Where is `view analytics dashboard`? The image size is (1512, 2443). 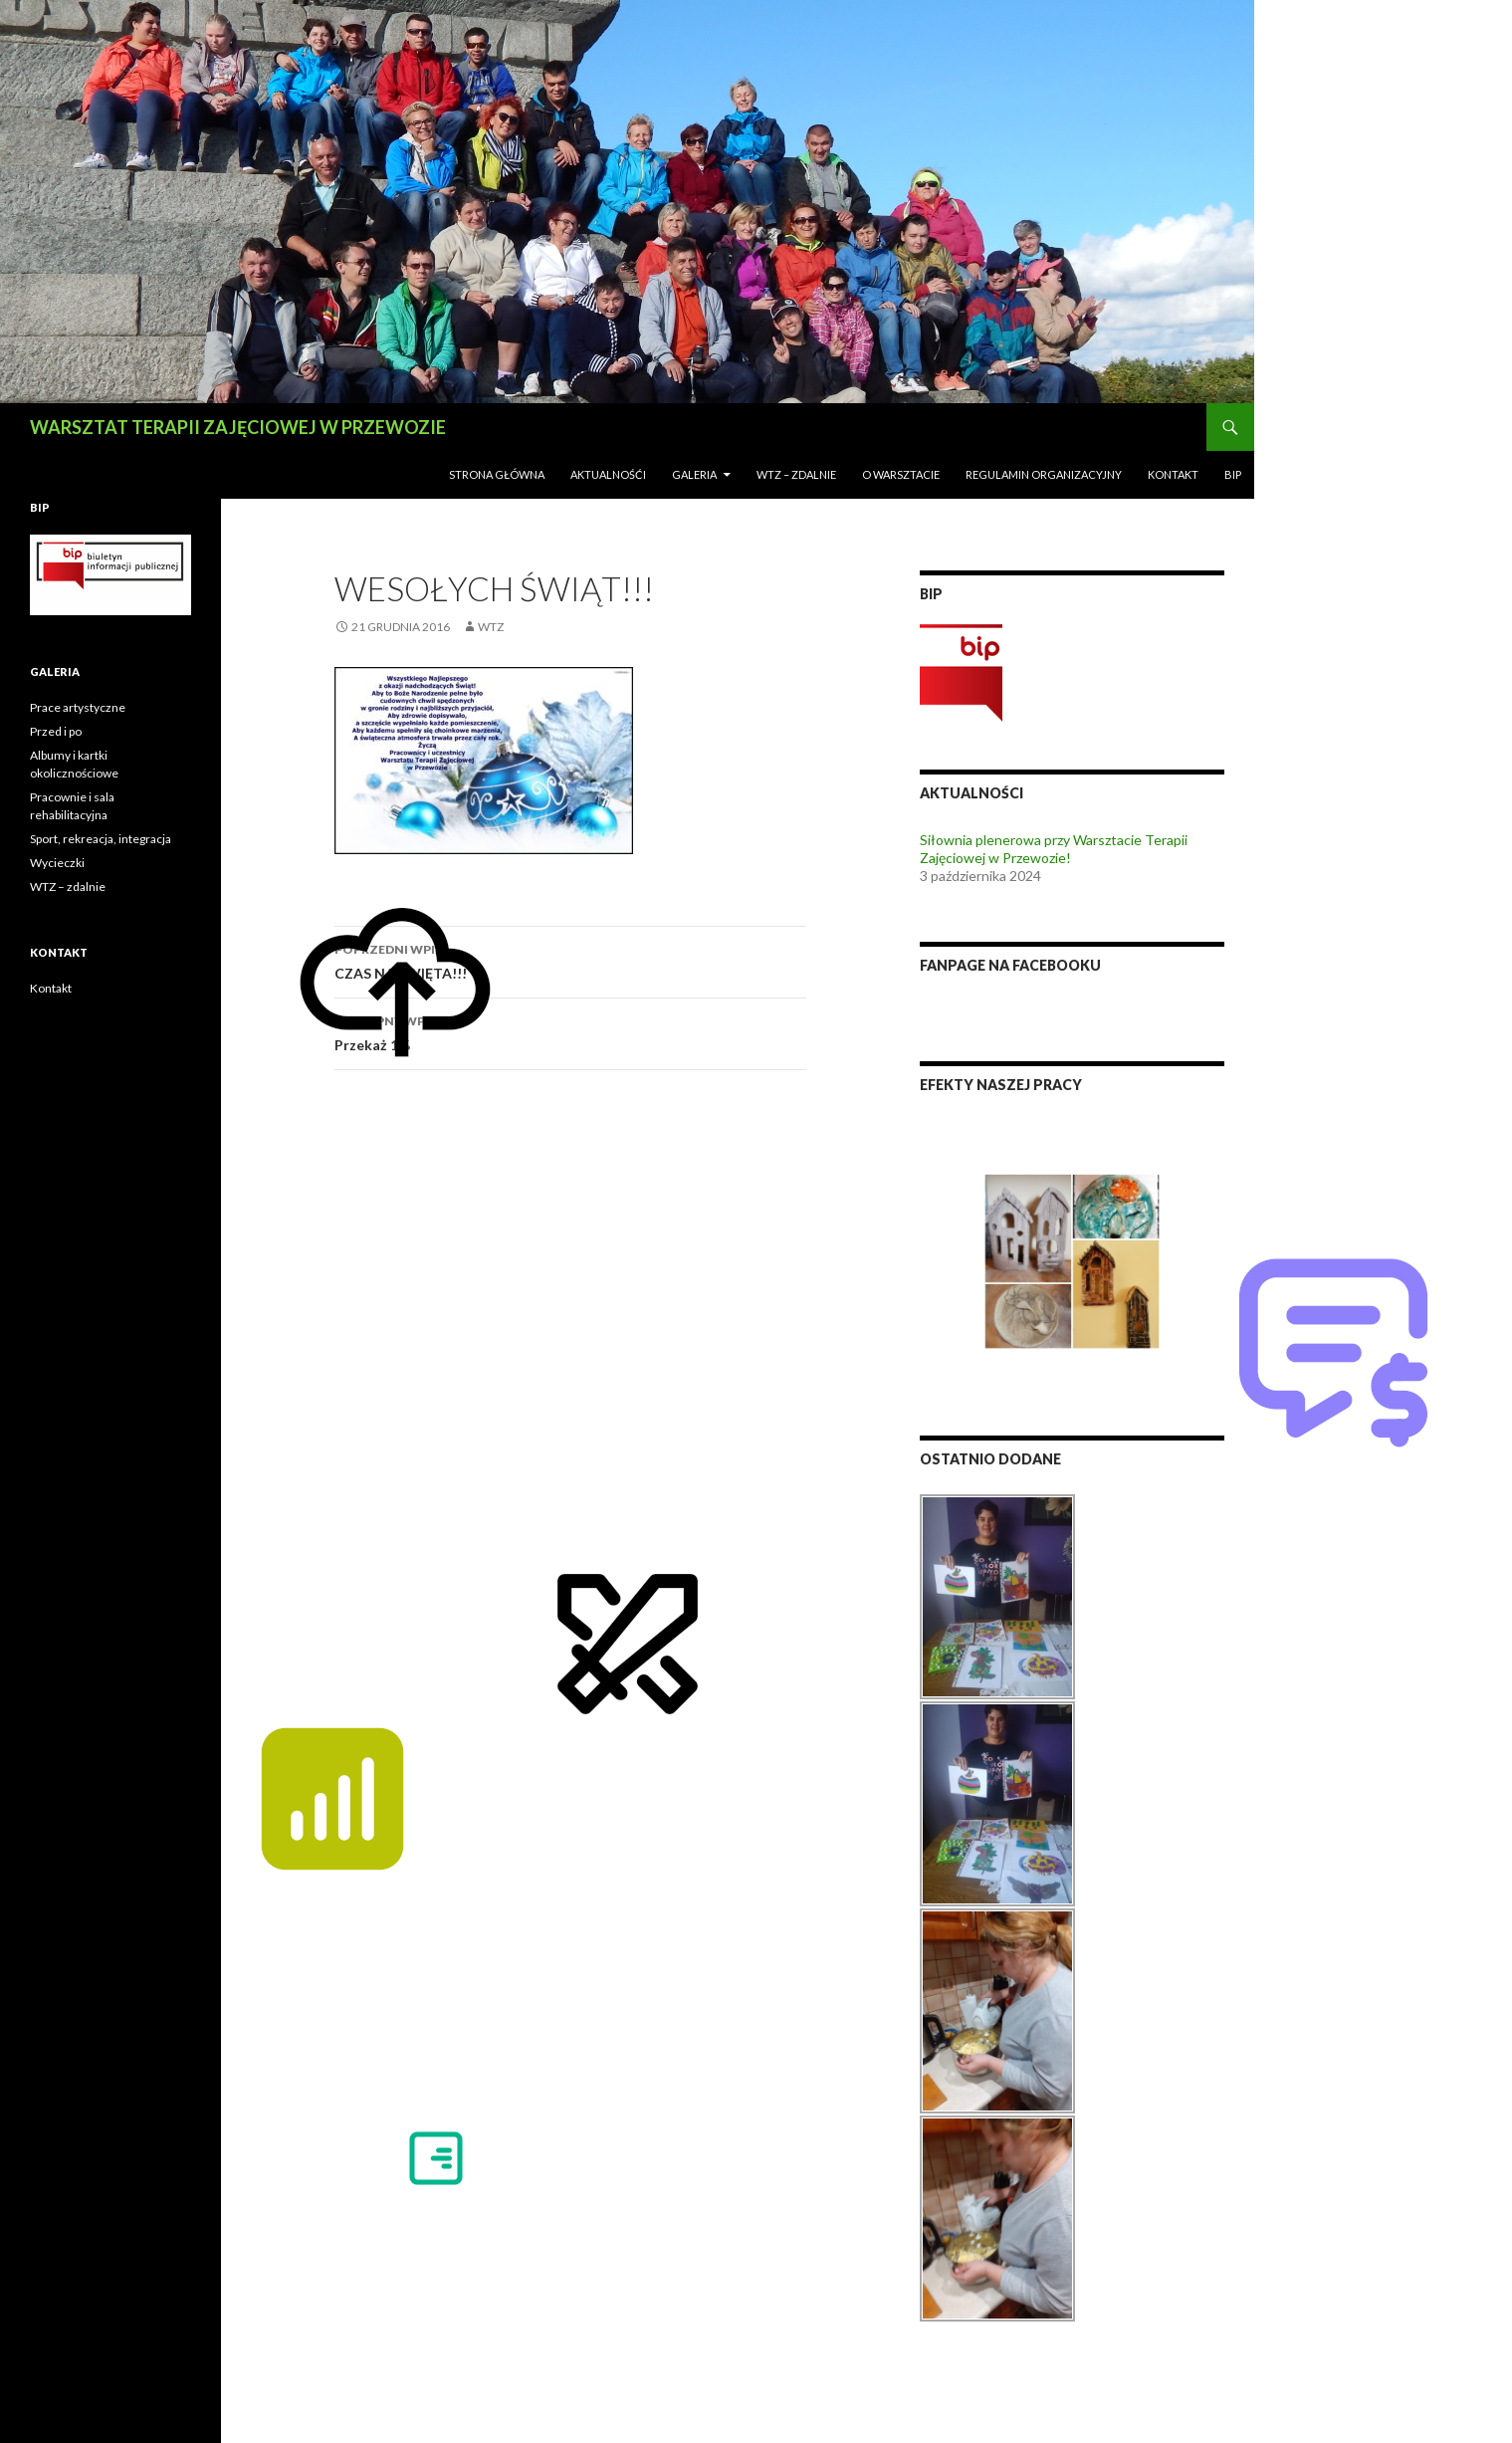
view analytics dashboard is located at coordinates (332, 1799).